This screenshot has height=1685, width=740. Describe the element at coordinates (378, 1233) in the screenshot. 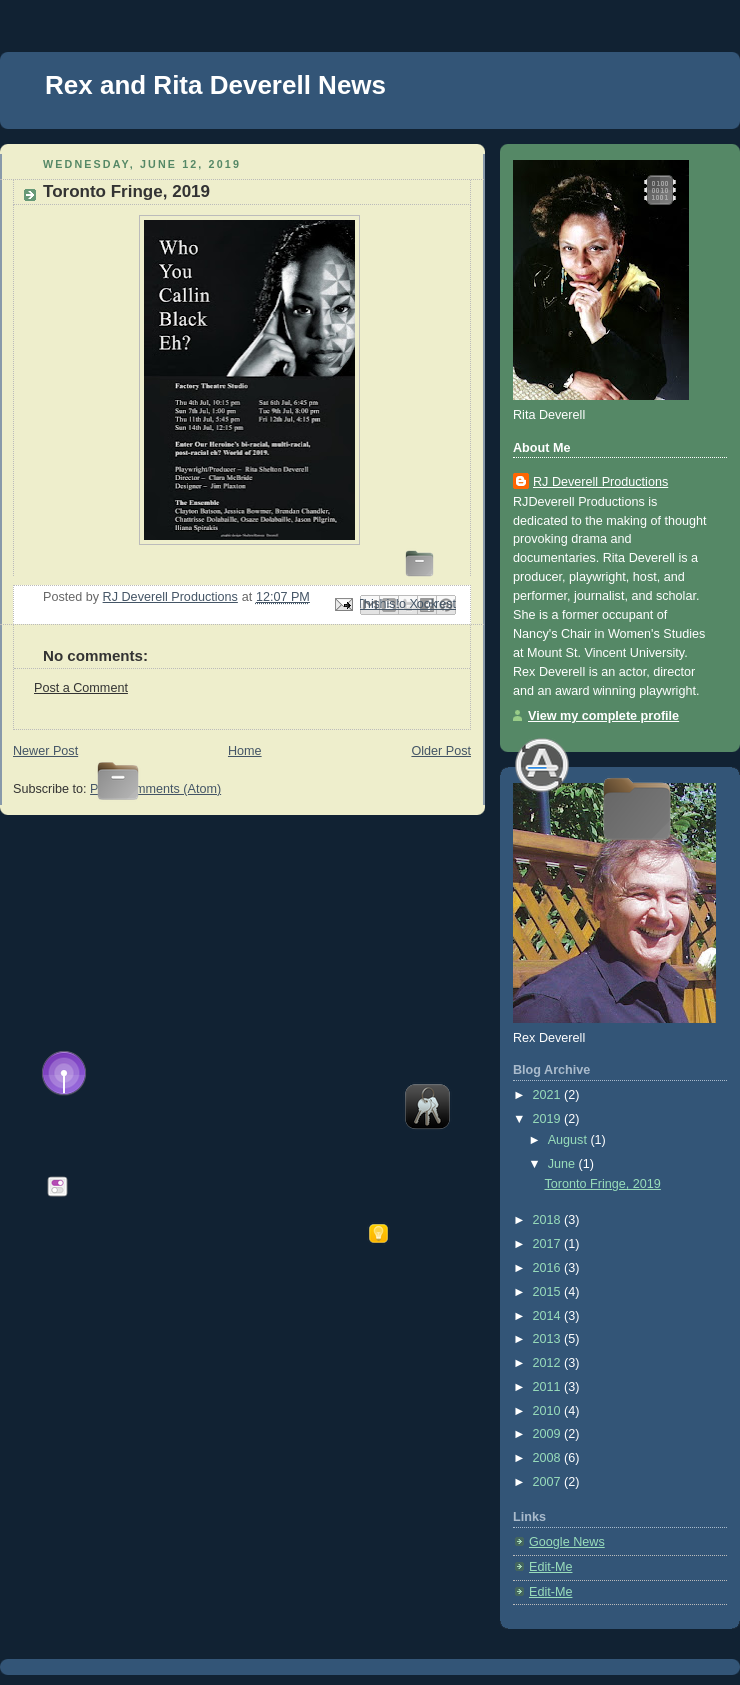

I see `open the Tips app for helpful hints and tutorials` at that location.